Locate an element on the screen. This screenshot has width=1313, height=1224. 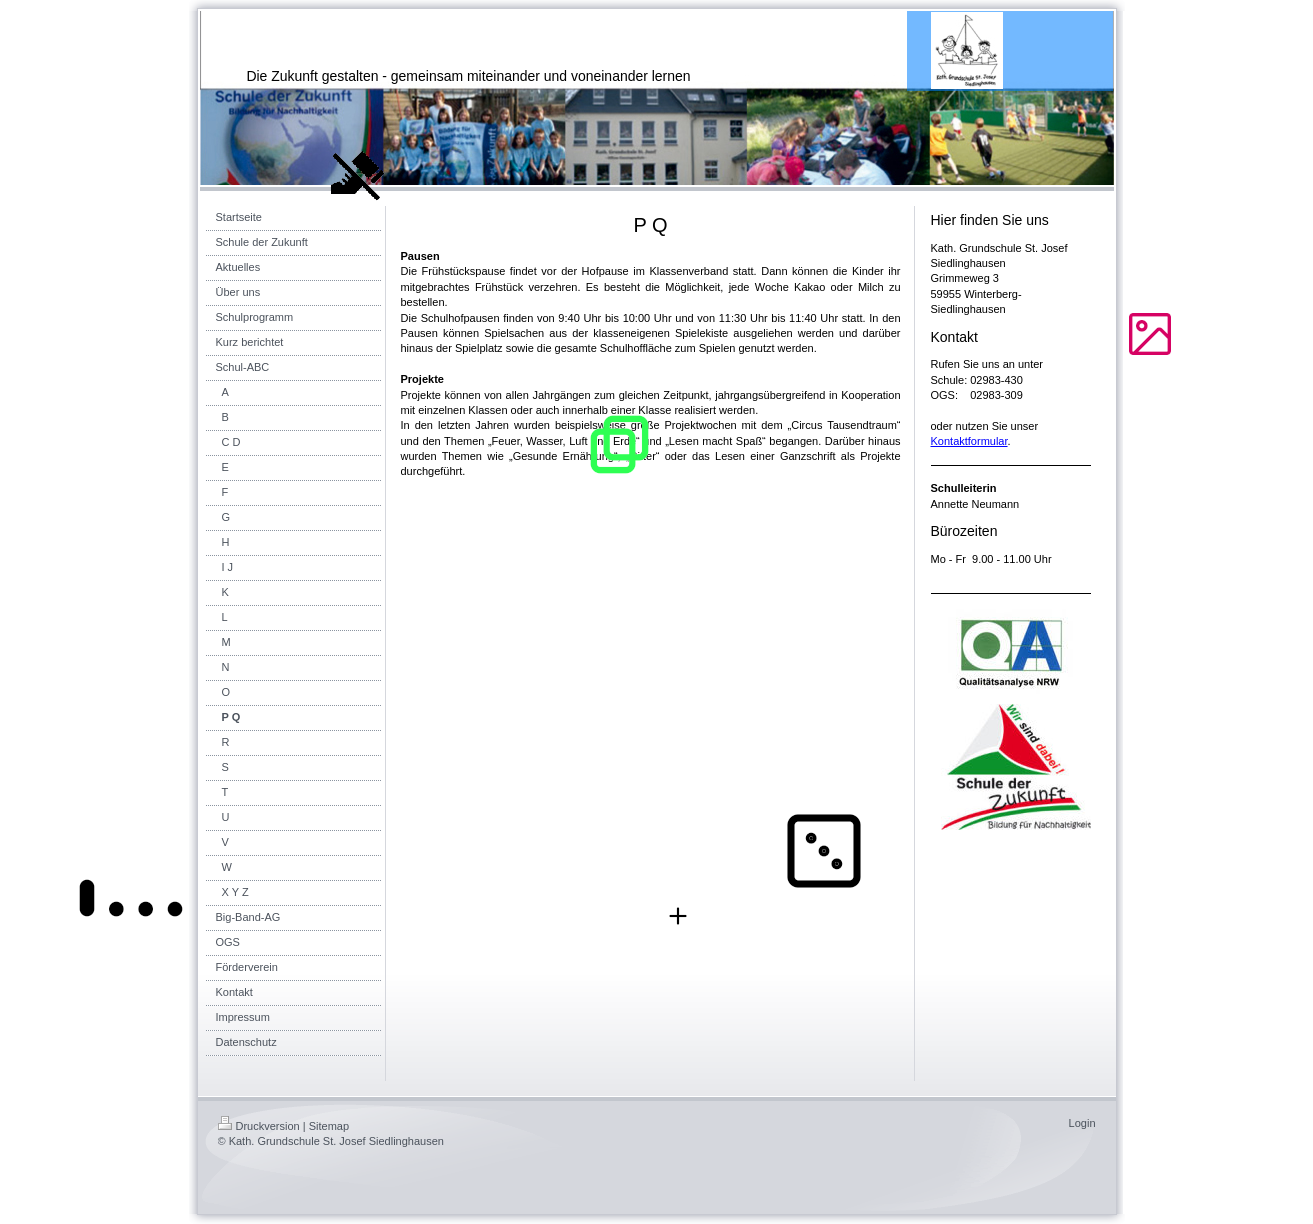
add or upload an image is located at coordinates (1150, 334).